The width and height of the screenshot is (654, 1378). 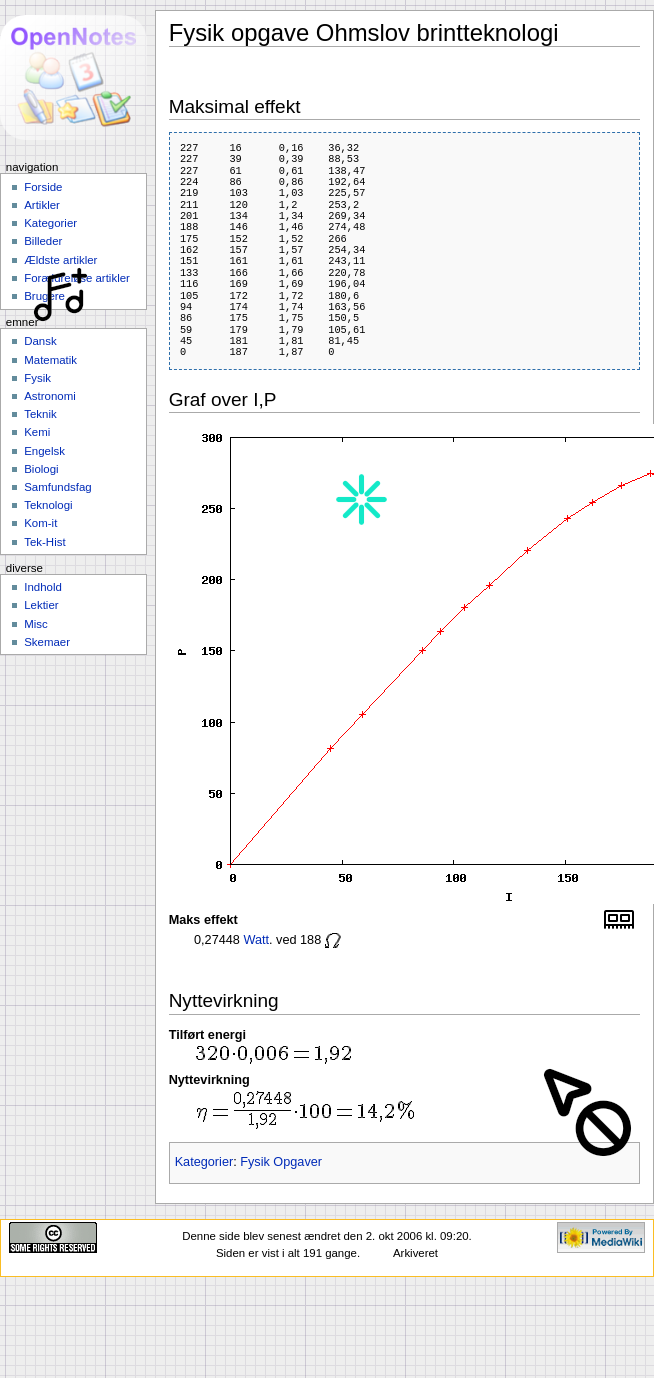 I want to click on connect to Zapier automation platform, so click(x=361, y=499).